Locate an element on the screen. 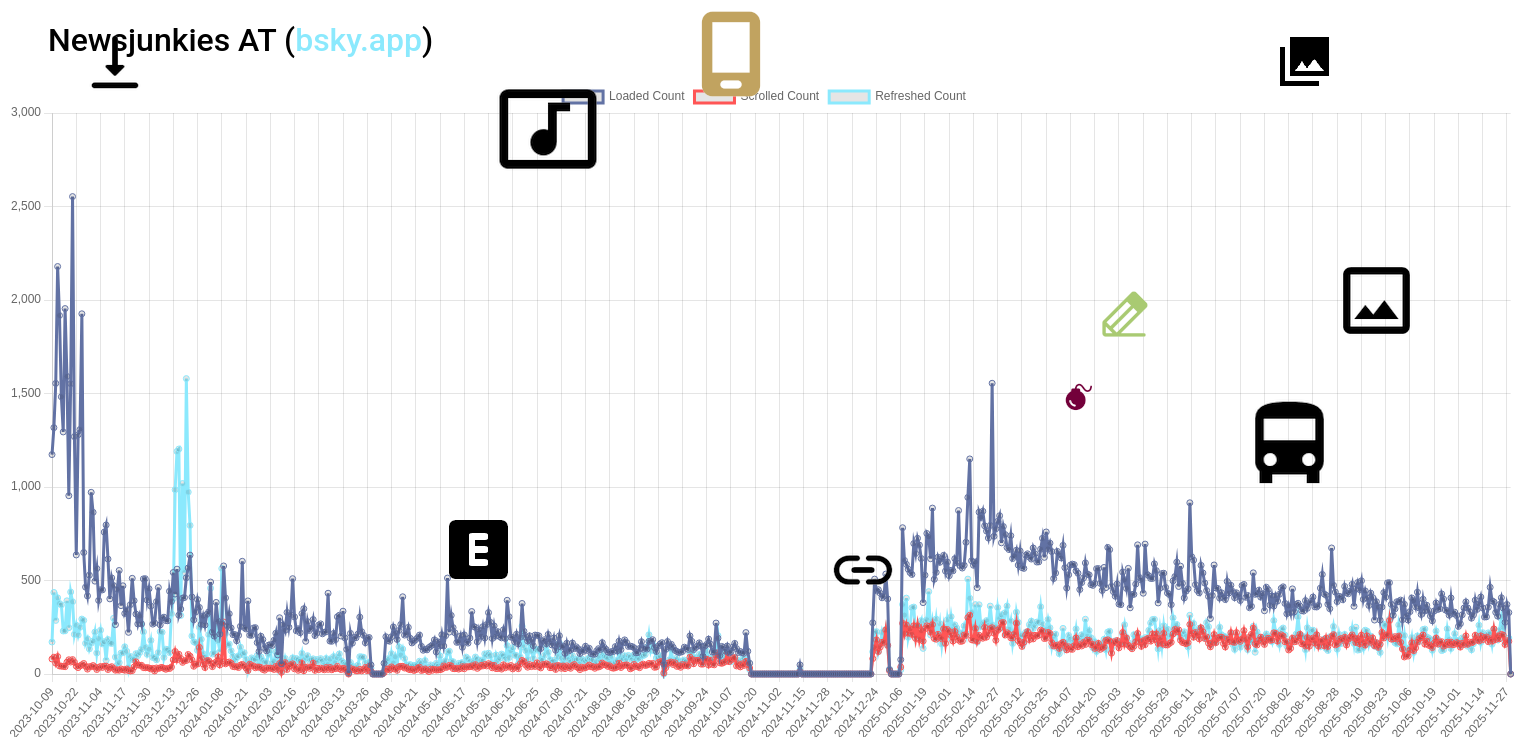  view bus routes and schedules is located at coordinates (1289, 444).